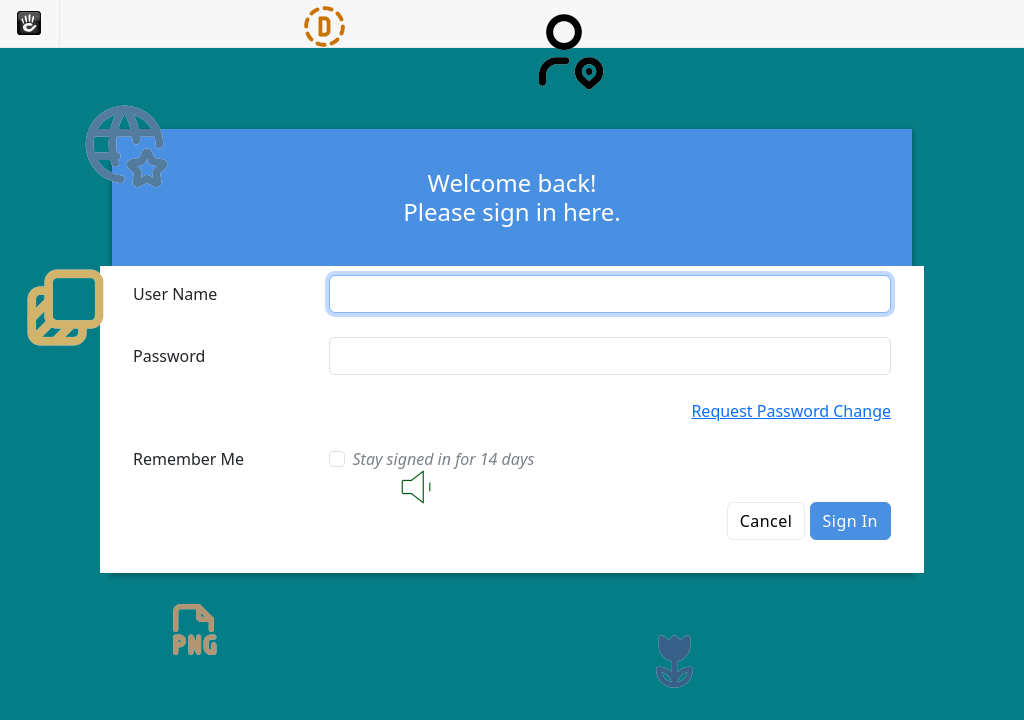 This screenshot has height=720, width=1024. Describe the element at coordinates (324, 26) in the screenshot. I see `indicates draft or pending status` at that location.